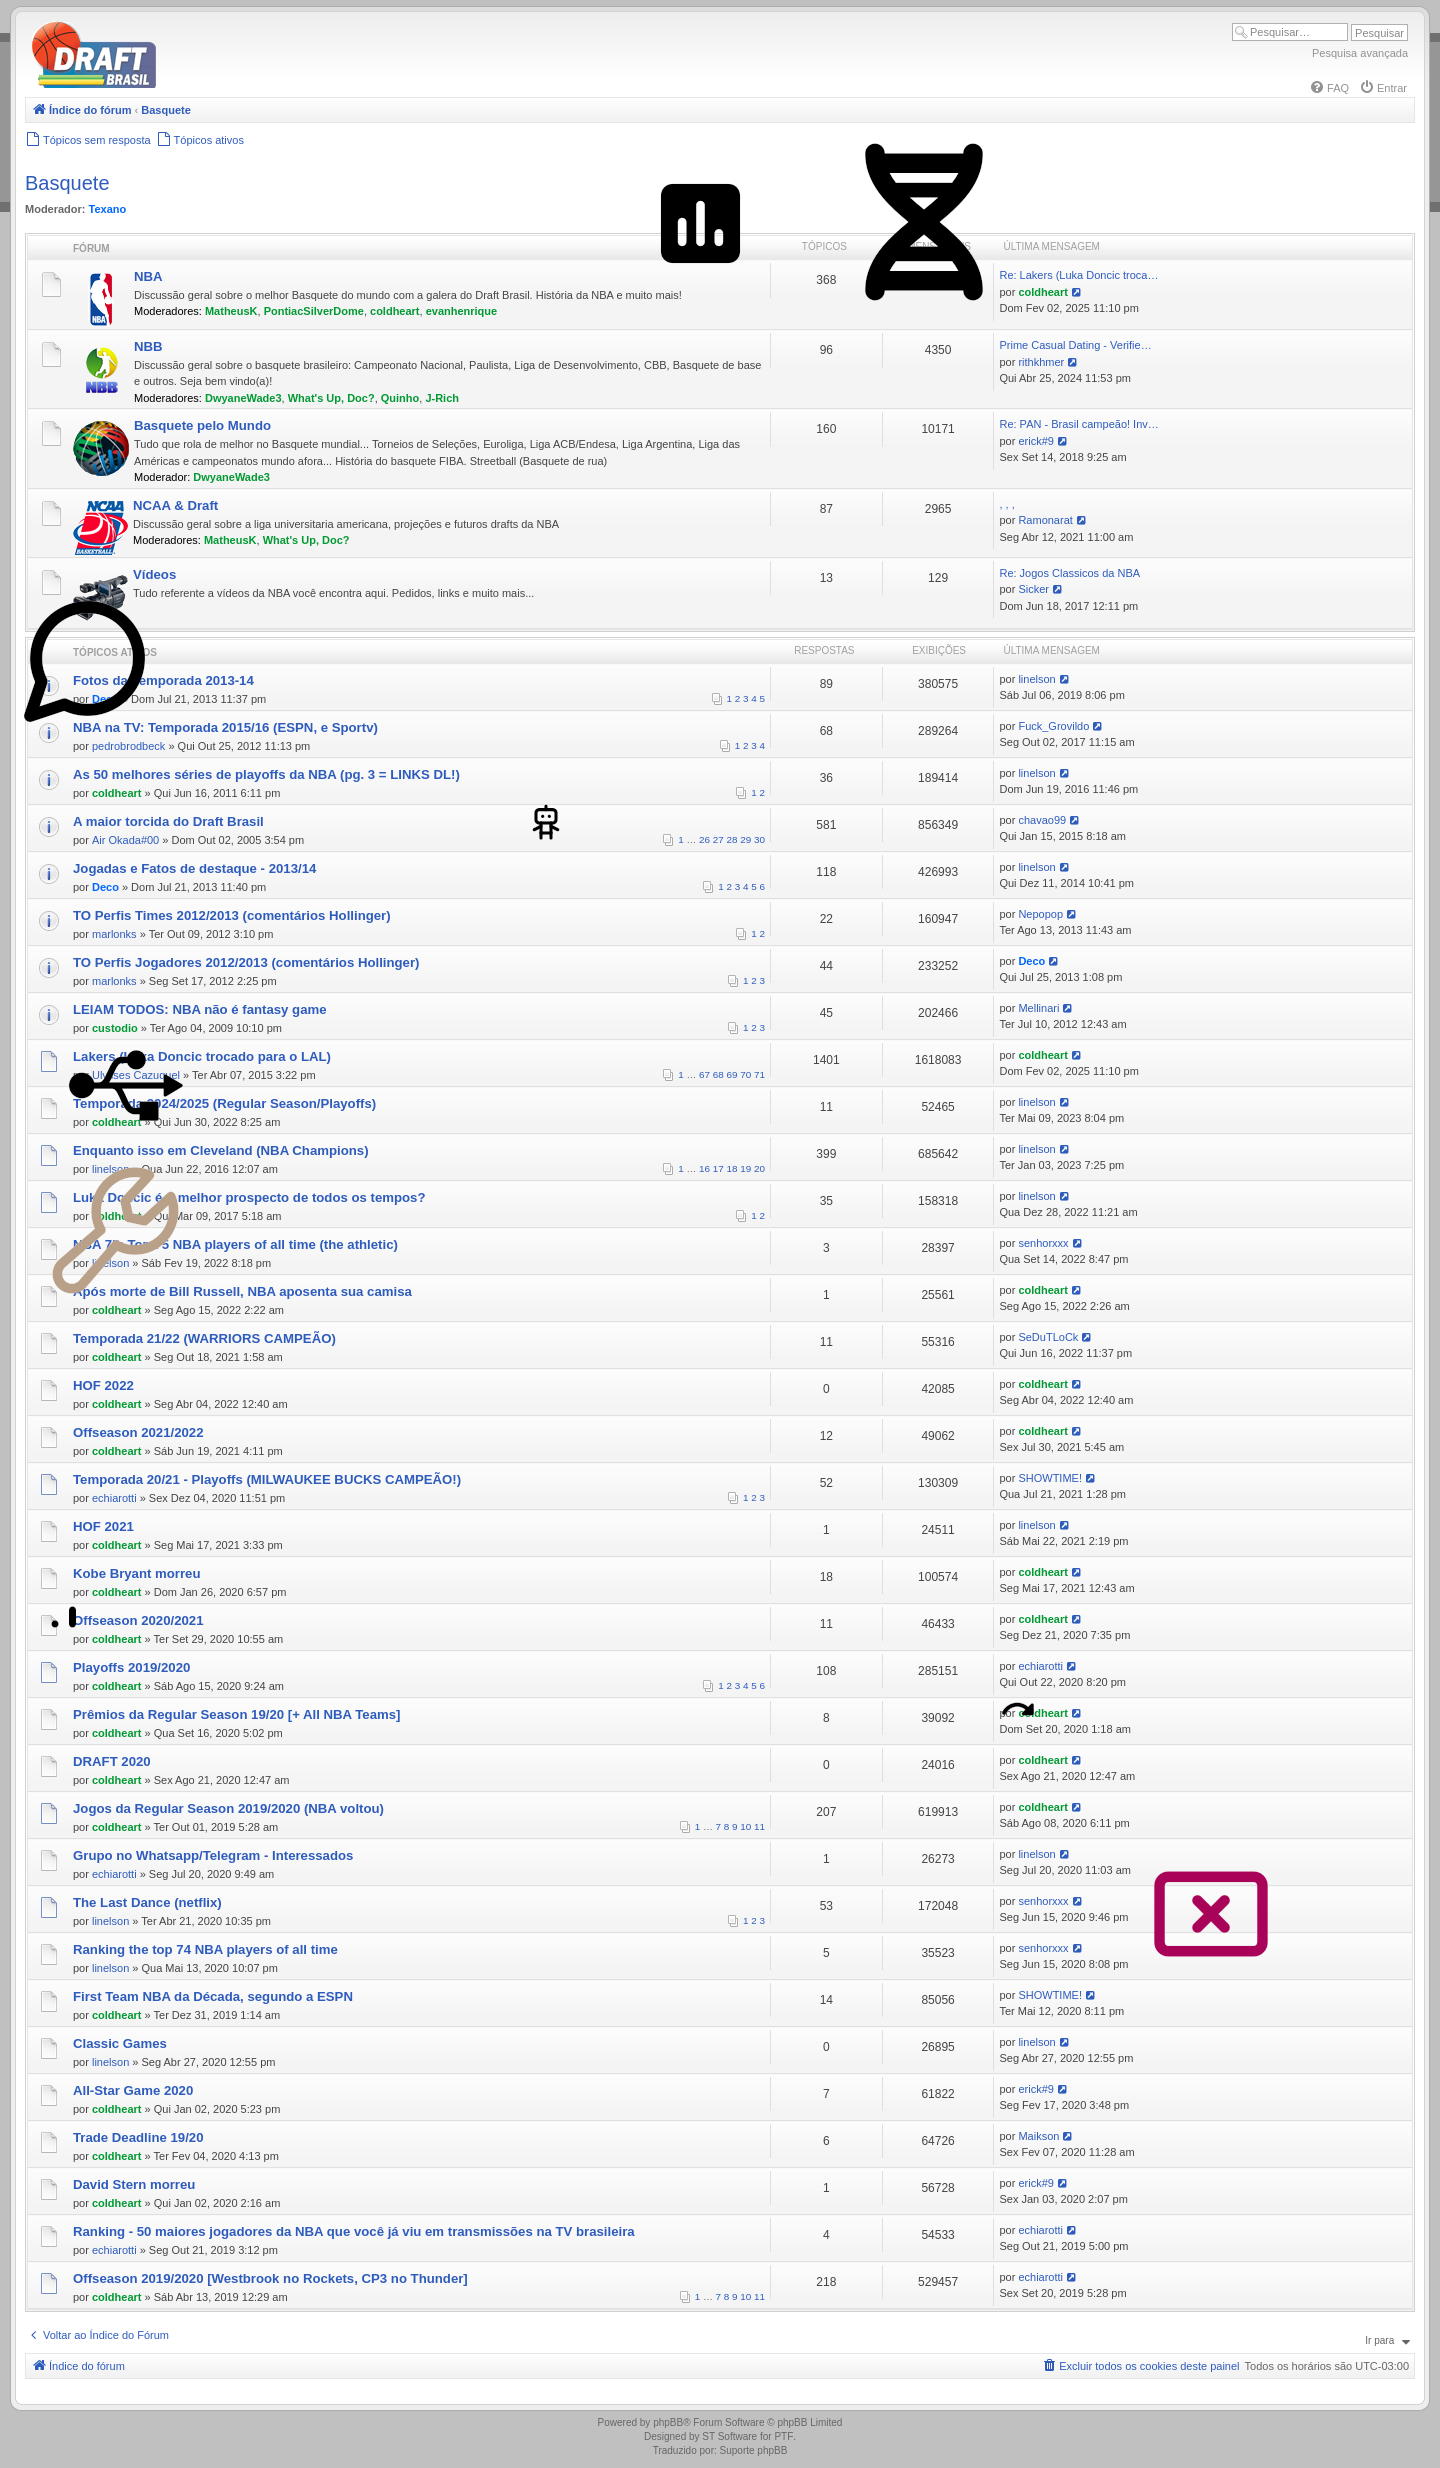 This screenshot has height=2468, width=1440. Describe the element at coordinates (84, 661) in the screenshot. I see `open messaging or chat` at that location.